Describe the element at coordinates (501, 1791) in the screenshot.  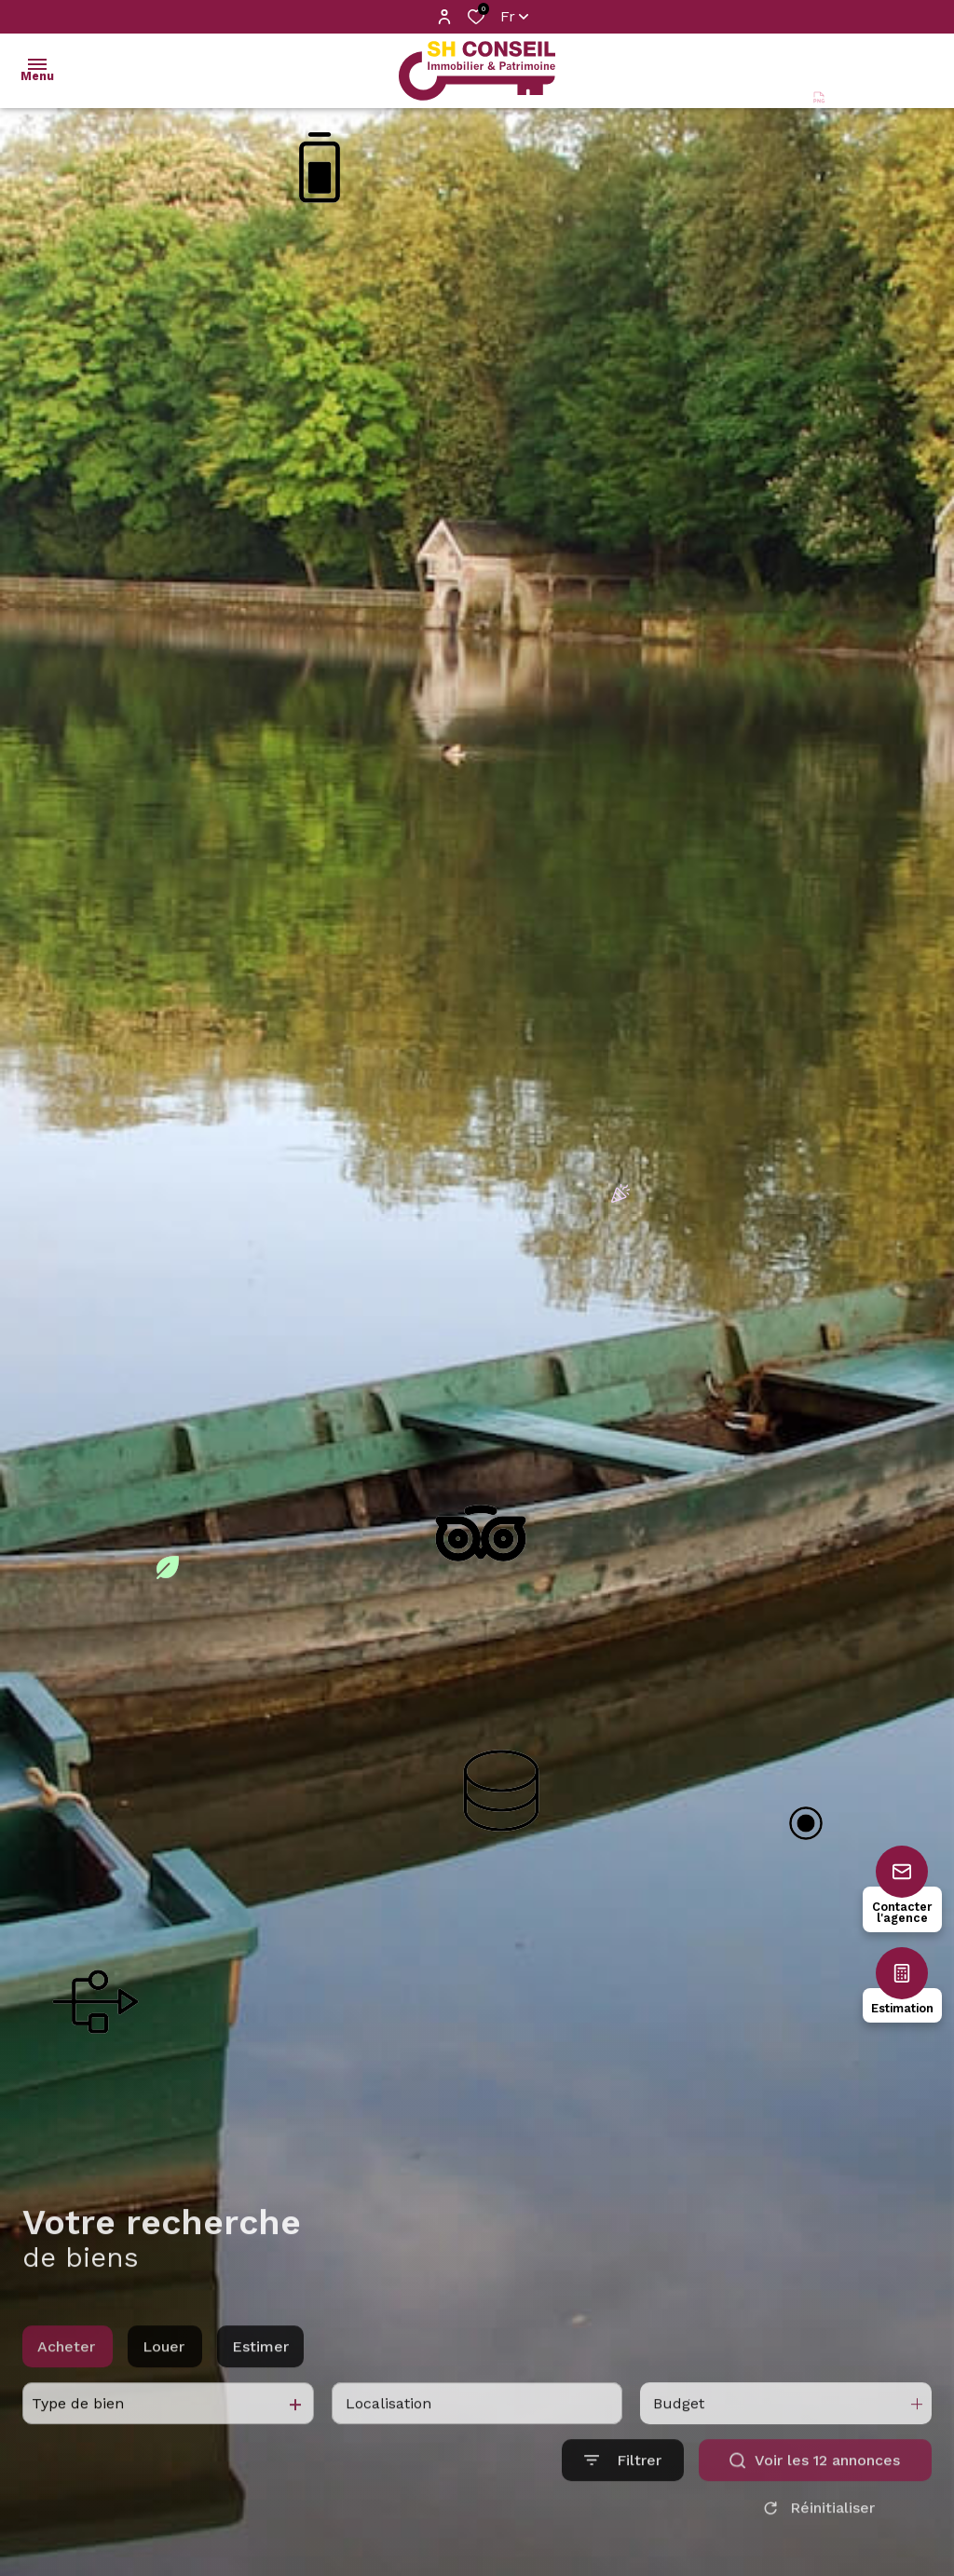
I see `access database or data storage` at that location.